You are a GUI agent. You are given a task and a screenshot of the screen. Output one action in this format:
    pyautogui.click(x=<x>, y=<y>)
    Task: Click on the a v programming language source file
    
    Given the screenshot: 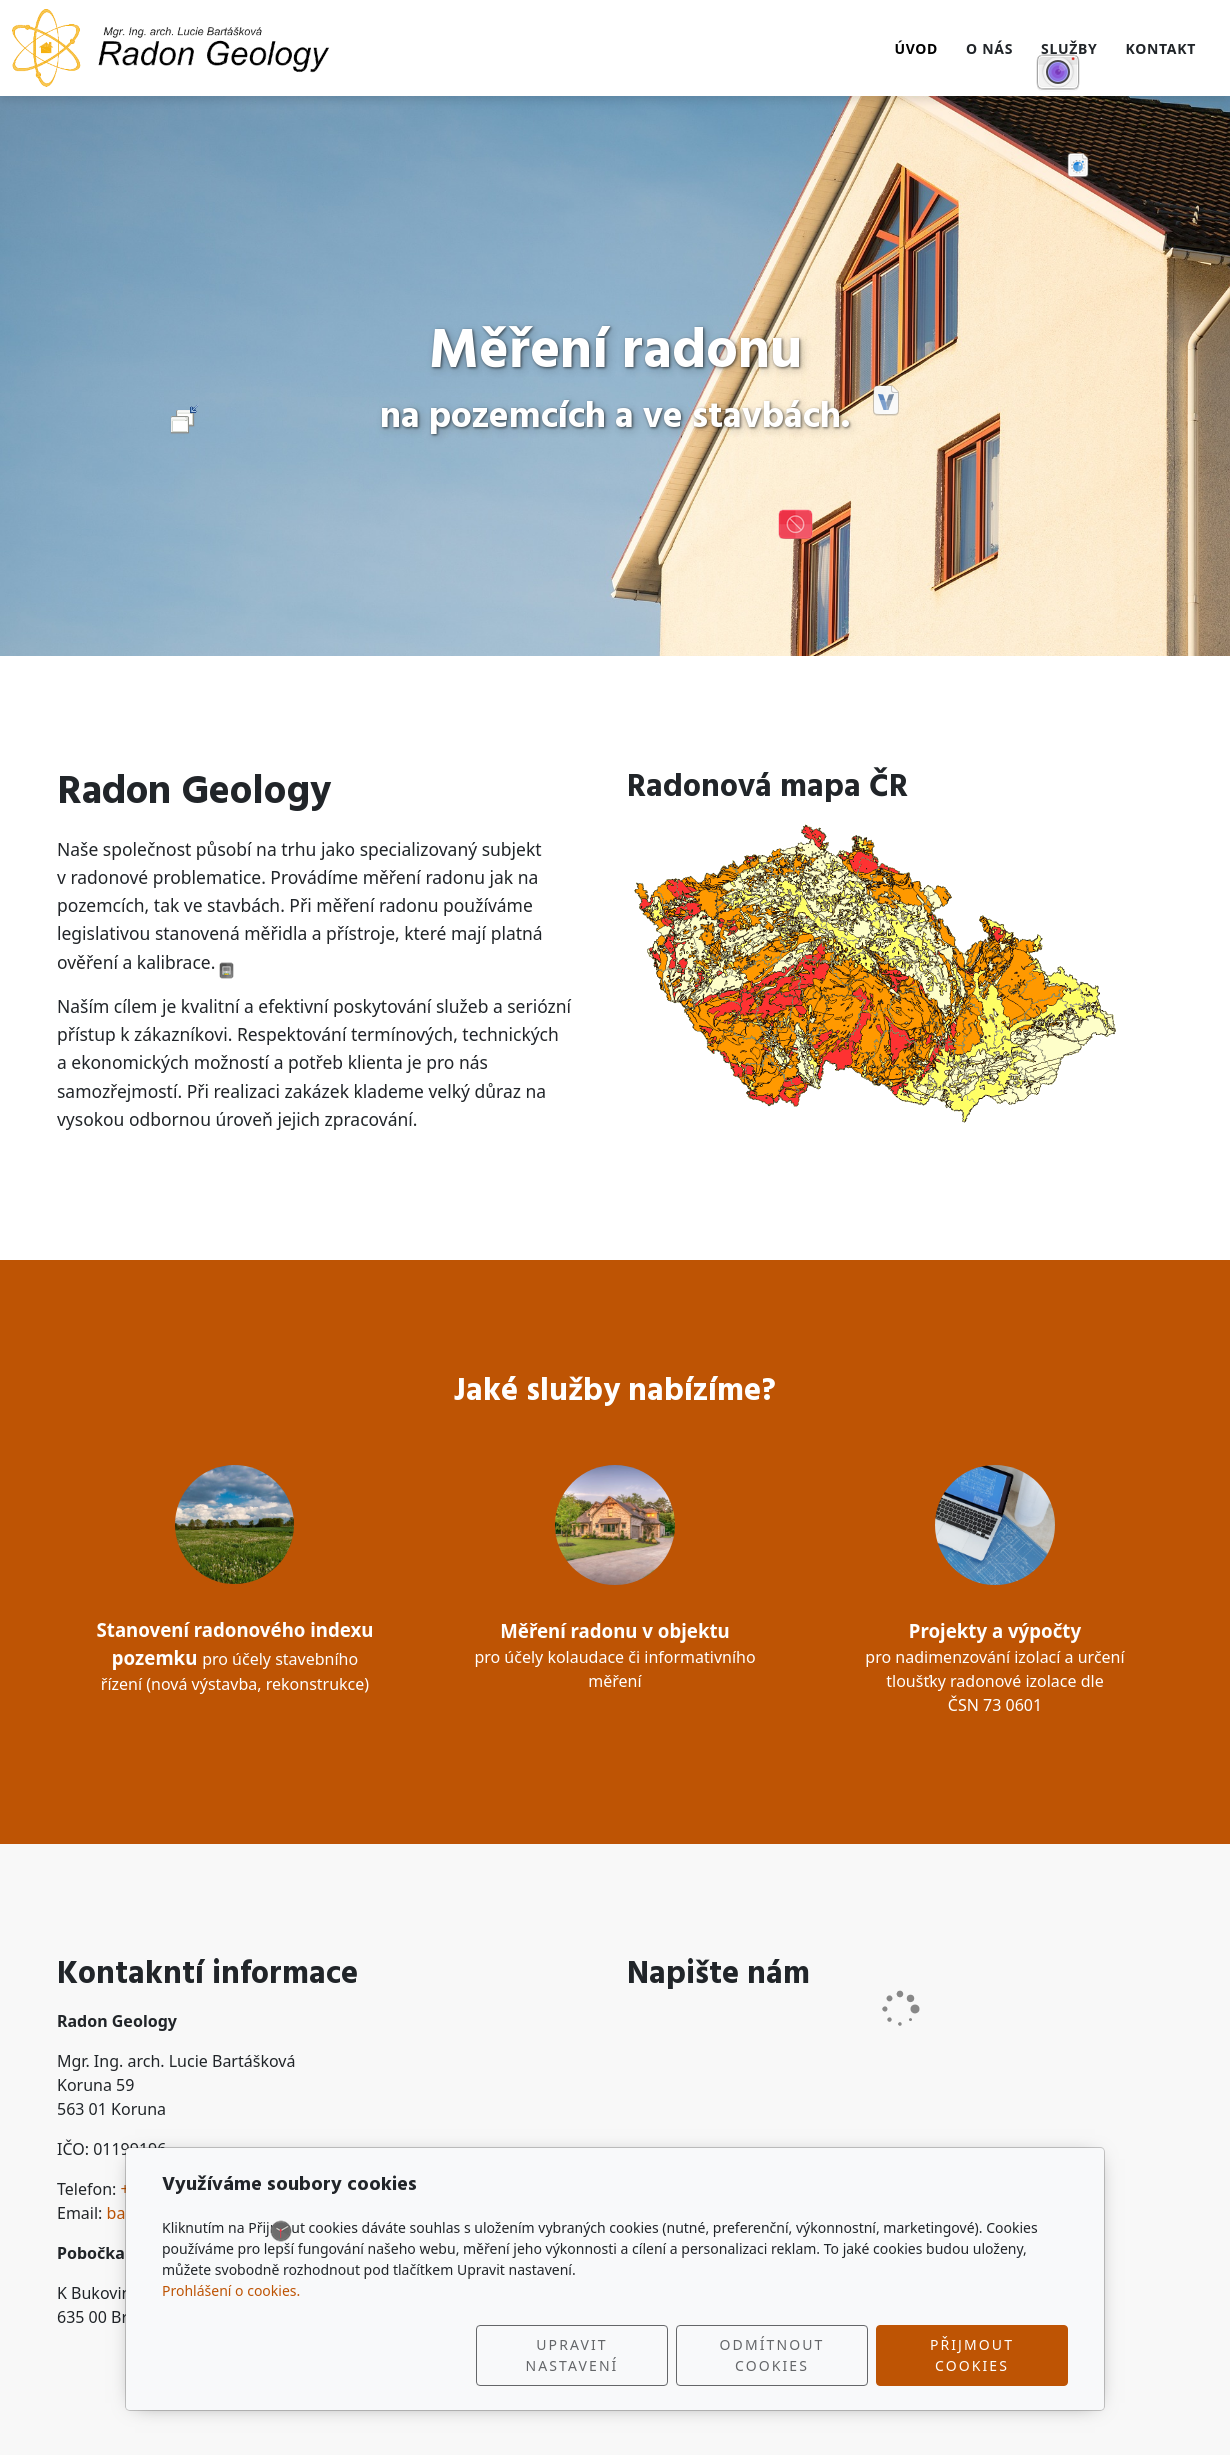 What is the action you would take?
    pyautogui.click(x=886, y=400)
    